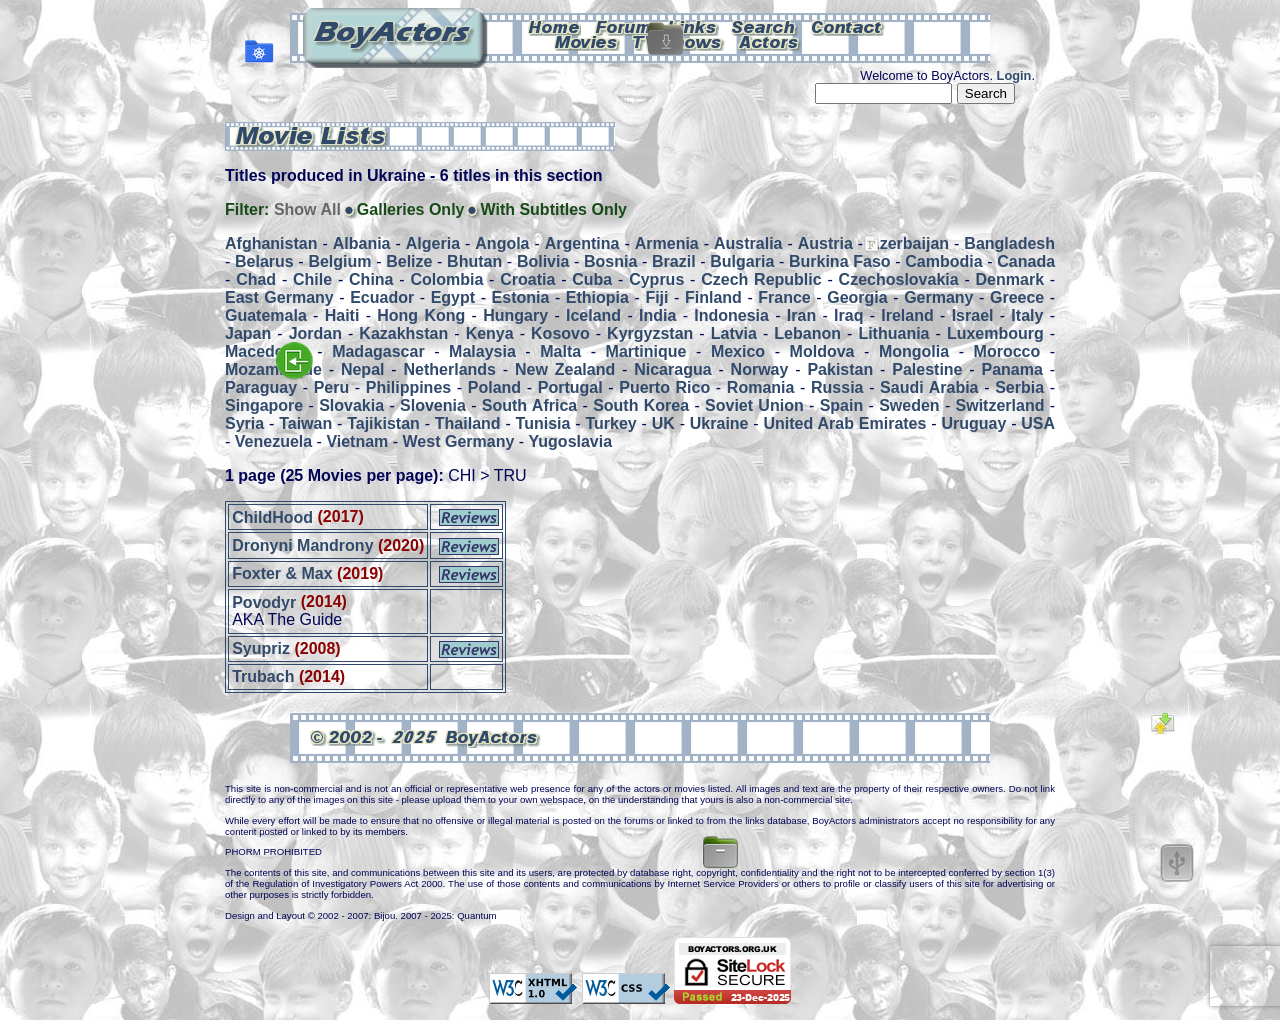 The height and width of the screenshot is (1020, 1280). Describe the element at coordinates (665, 38) in the screenshot. I see `open downloads folder` at that location.